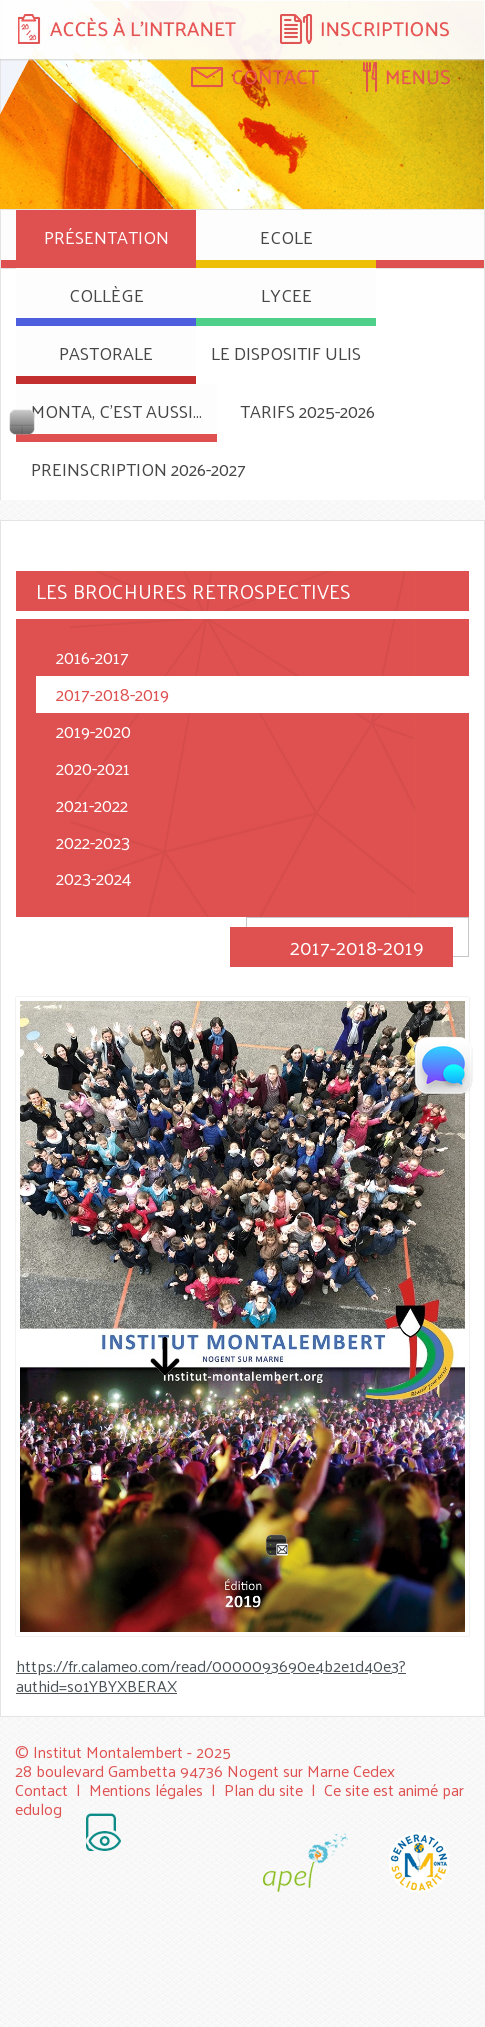 The height and width of the screenshot is (2027, 485). I want to click on open document viewer, so click(101, 1831).